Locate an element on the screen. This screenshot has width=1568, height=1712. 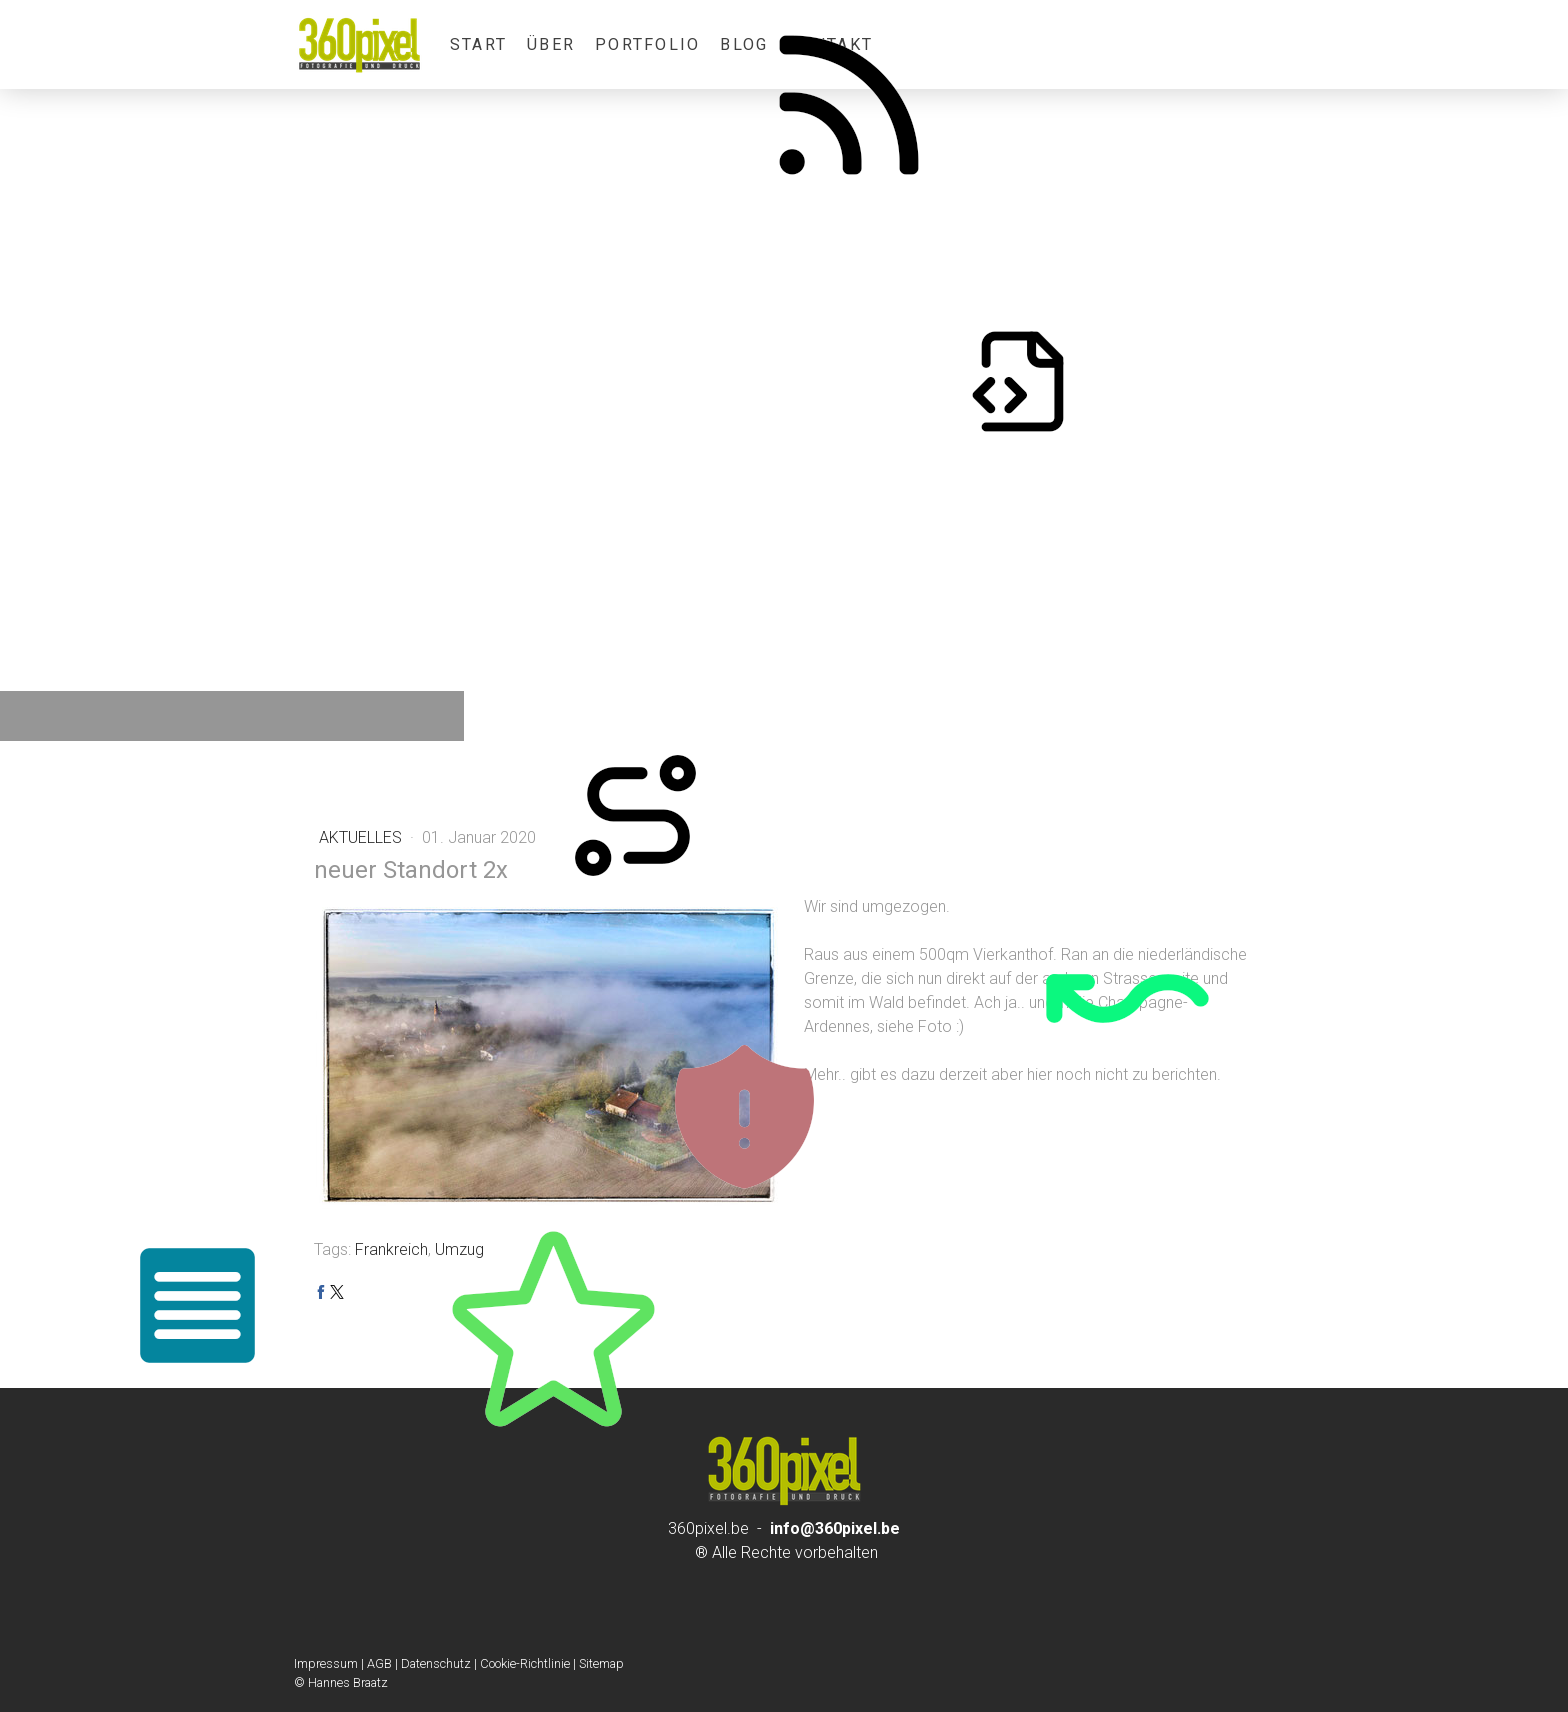
justify text alignment is located at coordinates (197, 1305).